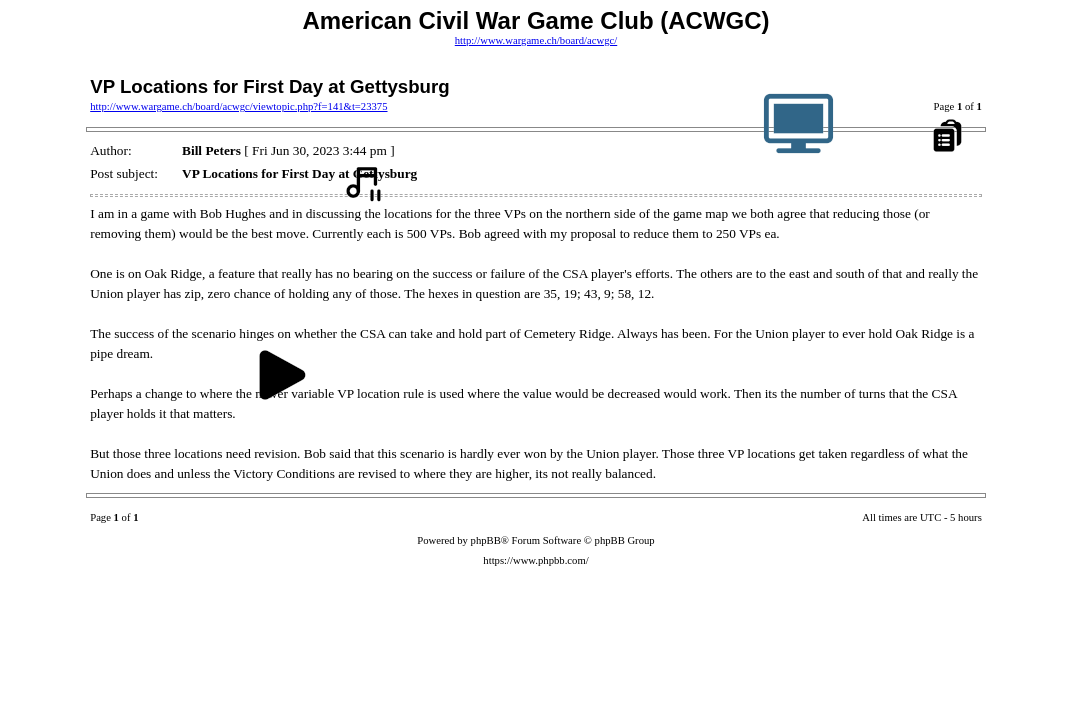 This screenshot has height=720, width=1072. I want to click on view clipboard with list items, so click(947, 135).